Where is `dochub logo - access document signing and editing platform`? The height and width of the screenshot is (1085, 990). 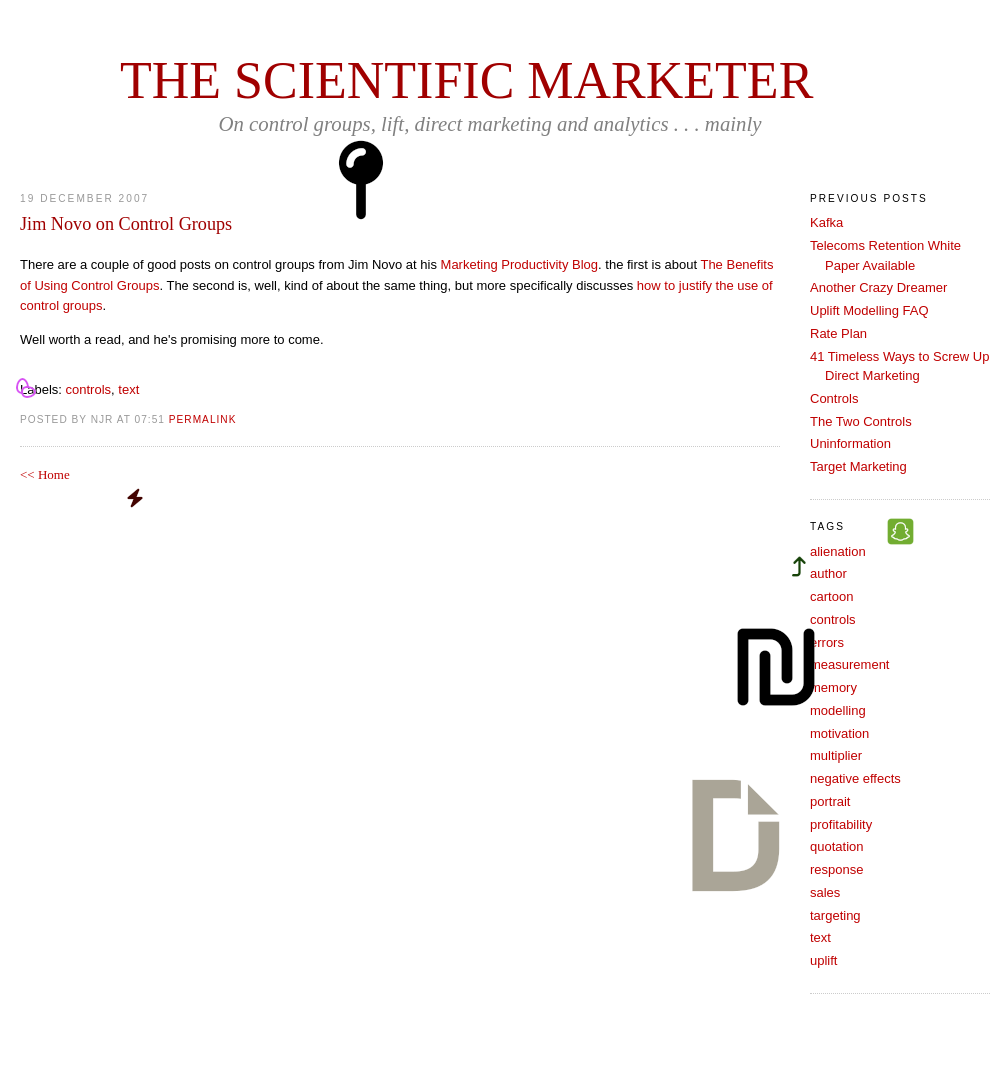 dochub logo - access document signing and editing platform is located at coordinates (737, 835).